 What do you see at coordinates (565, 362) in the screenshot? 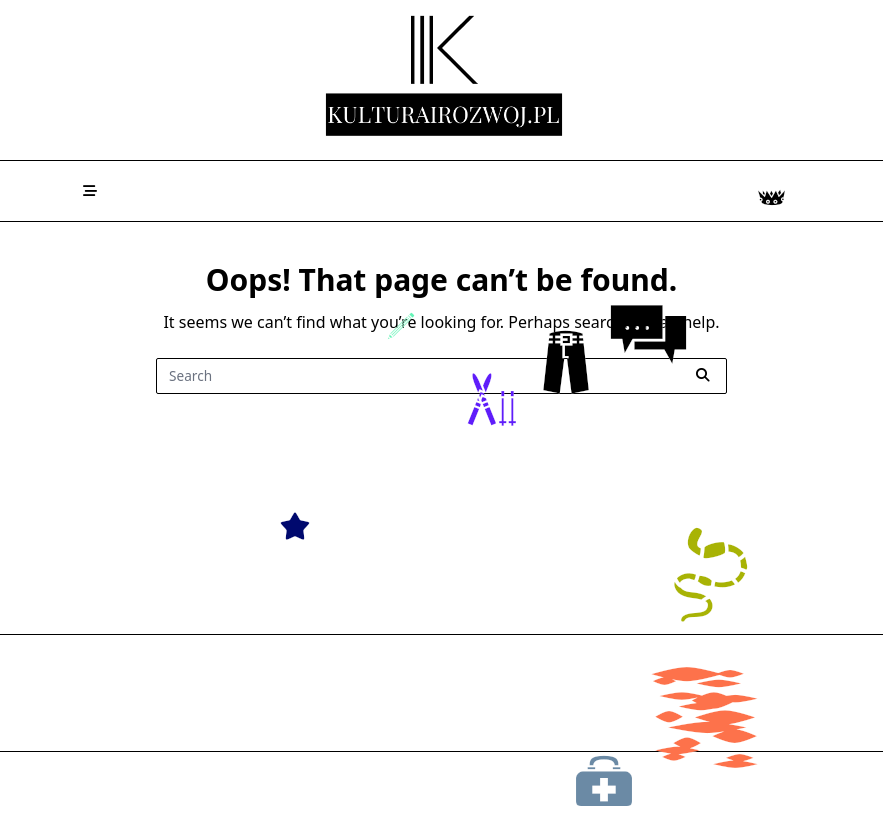
I see `browse pants or bottoms in a clothing app` at bounding box center [565, 362].